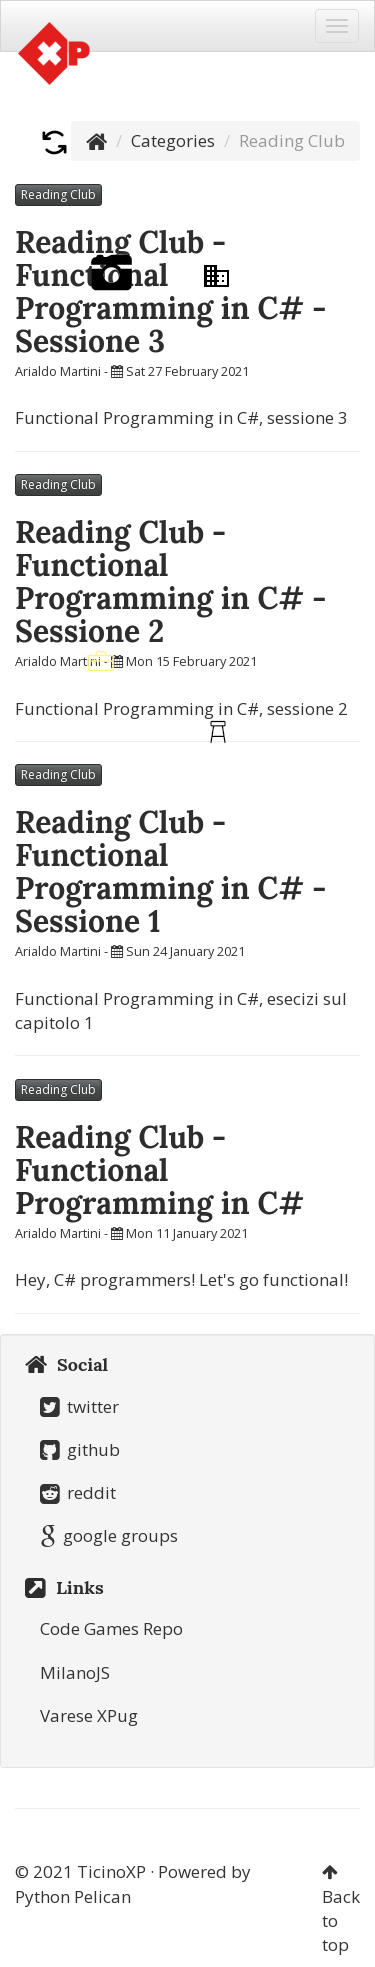 This screenshot has width=375, height=1967. What do you see at coordinates (101, 662) in the screenshot?
I see `access tools and utilities` at bounding box center [101, 662].